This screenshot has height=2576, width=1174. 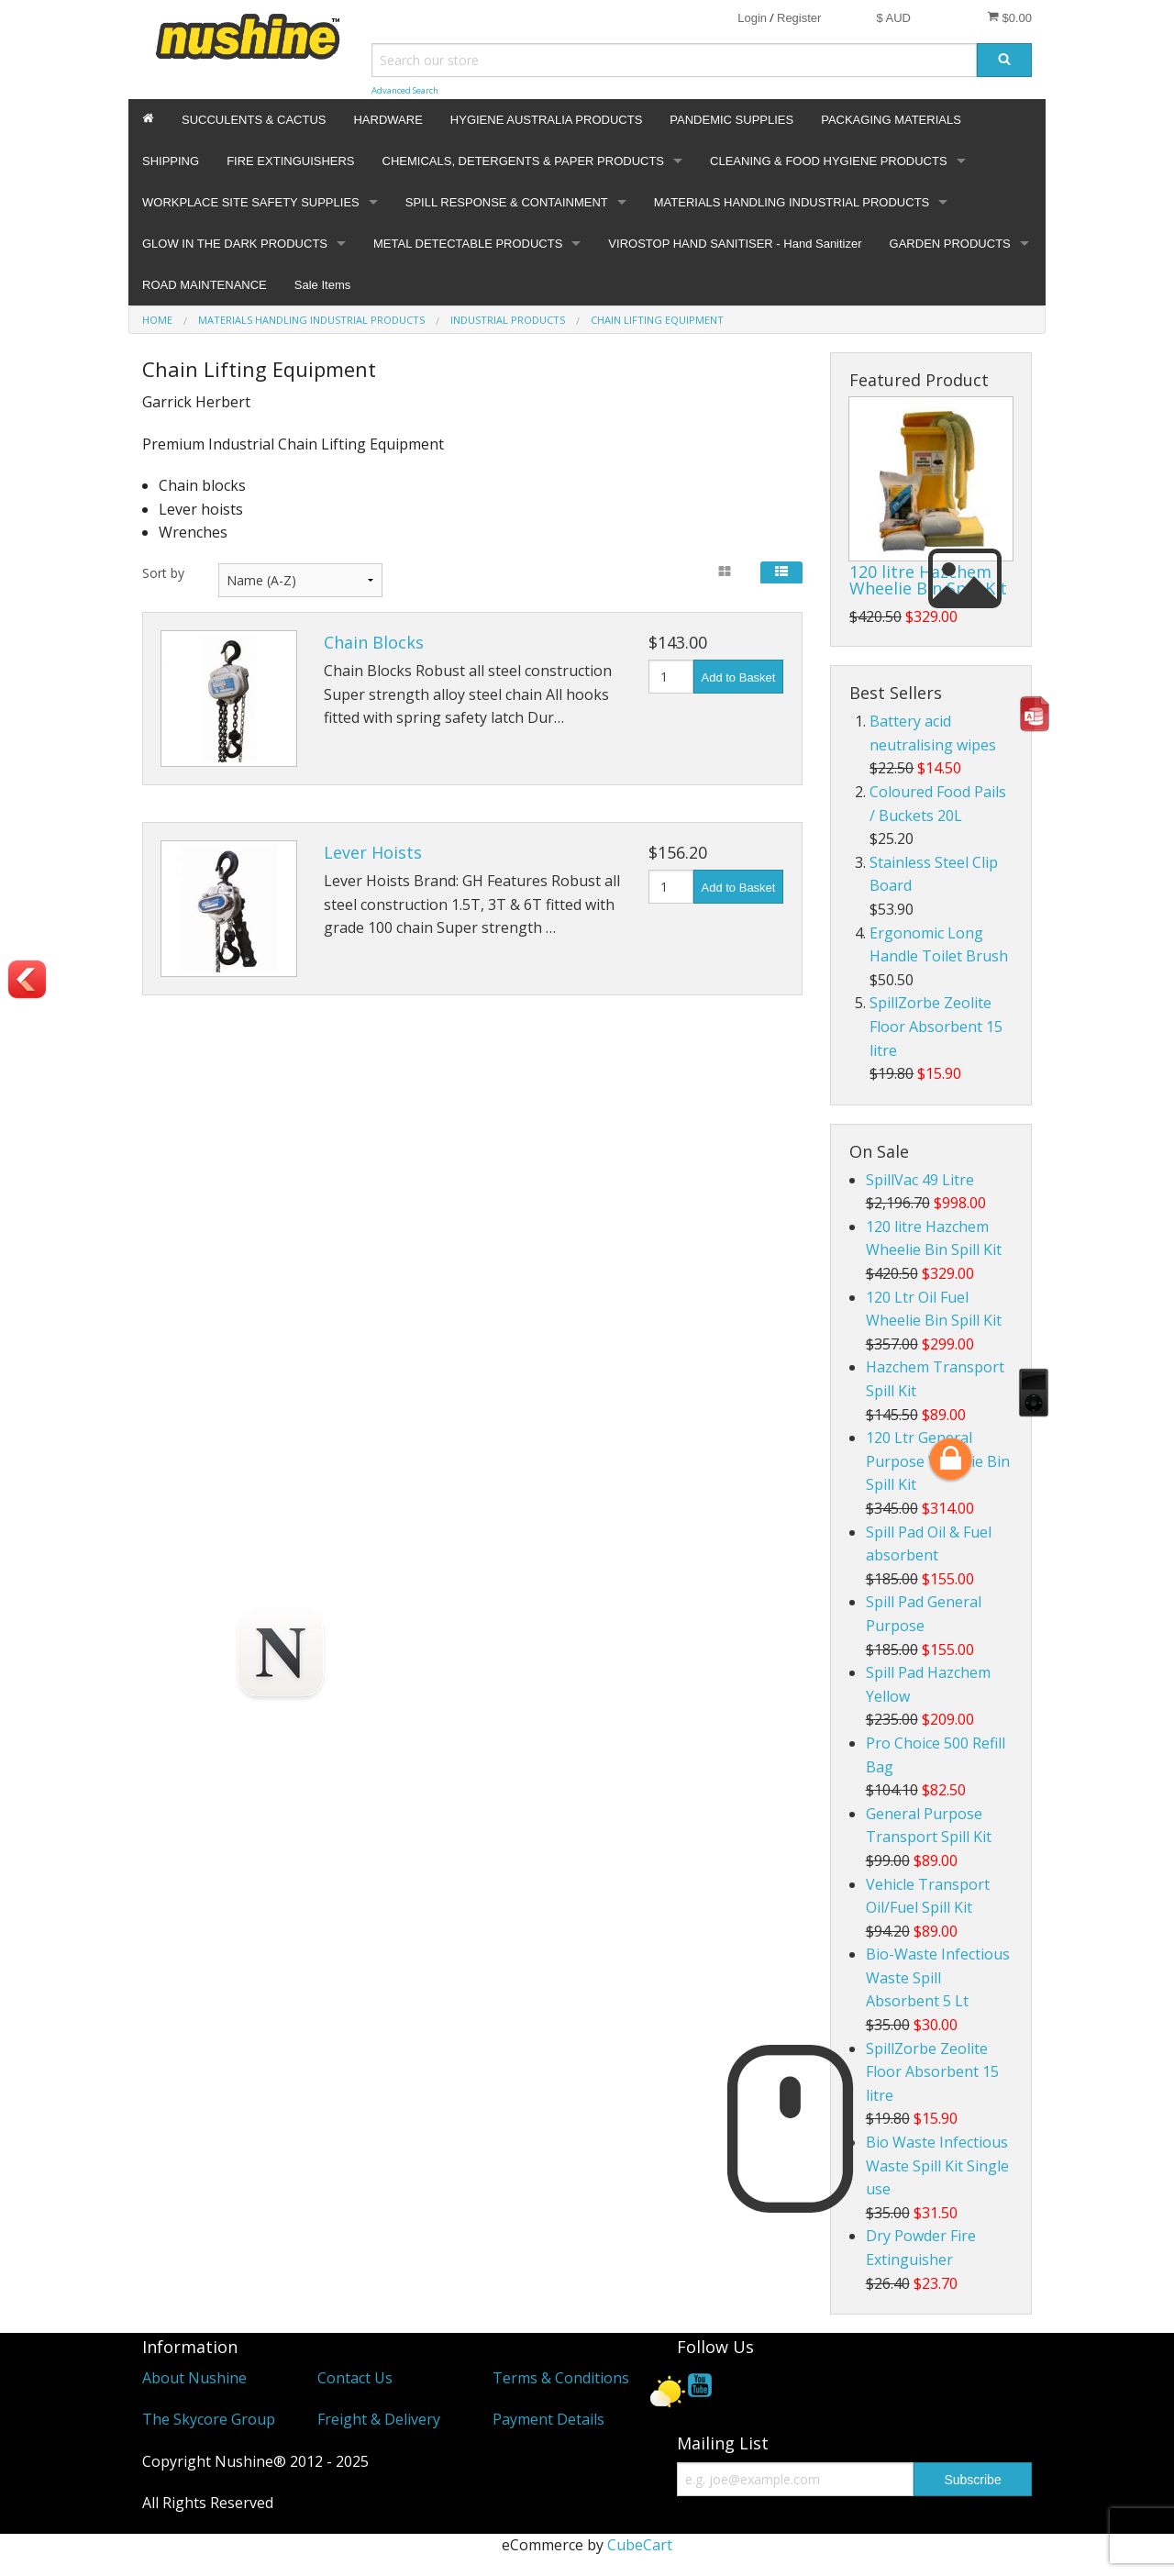 I want to click on access mouse settings, so click(x=790, y=2128).